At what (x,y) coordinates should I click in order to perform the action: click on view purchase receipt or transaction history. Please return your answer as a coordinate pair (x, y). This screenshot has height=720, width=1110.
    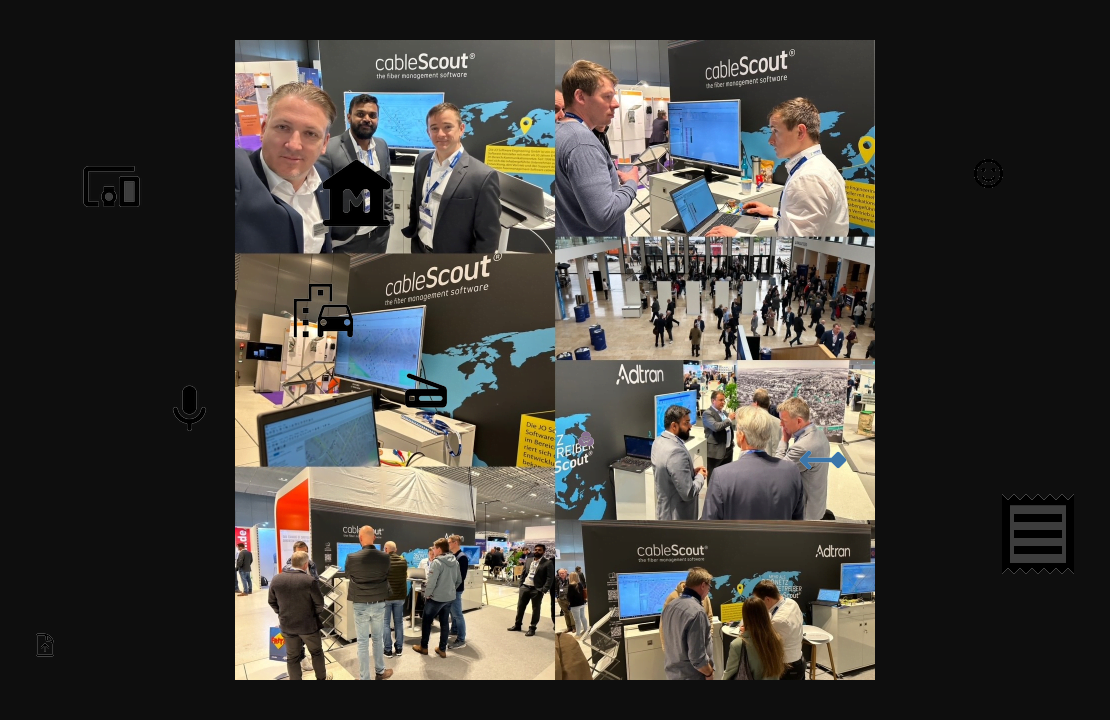
    Looking at the image, I should click on (1038, 534).